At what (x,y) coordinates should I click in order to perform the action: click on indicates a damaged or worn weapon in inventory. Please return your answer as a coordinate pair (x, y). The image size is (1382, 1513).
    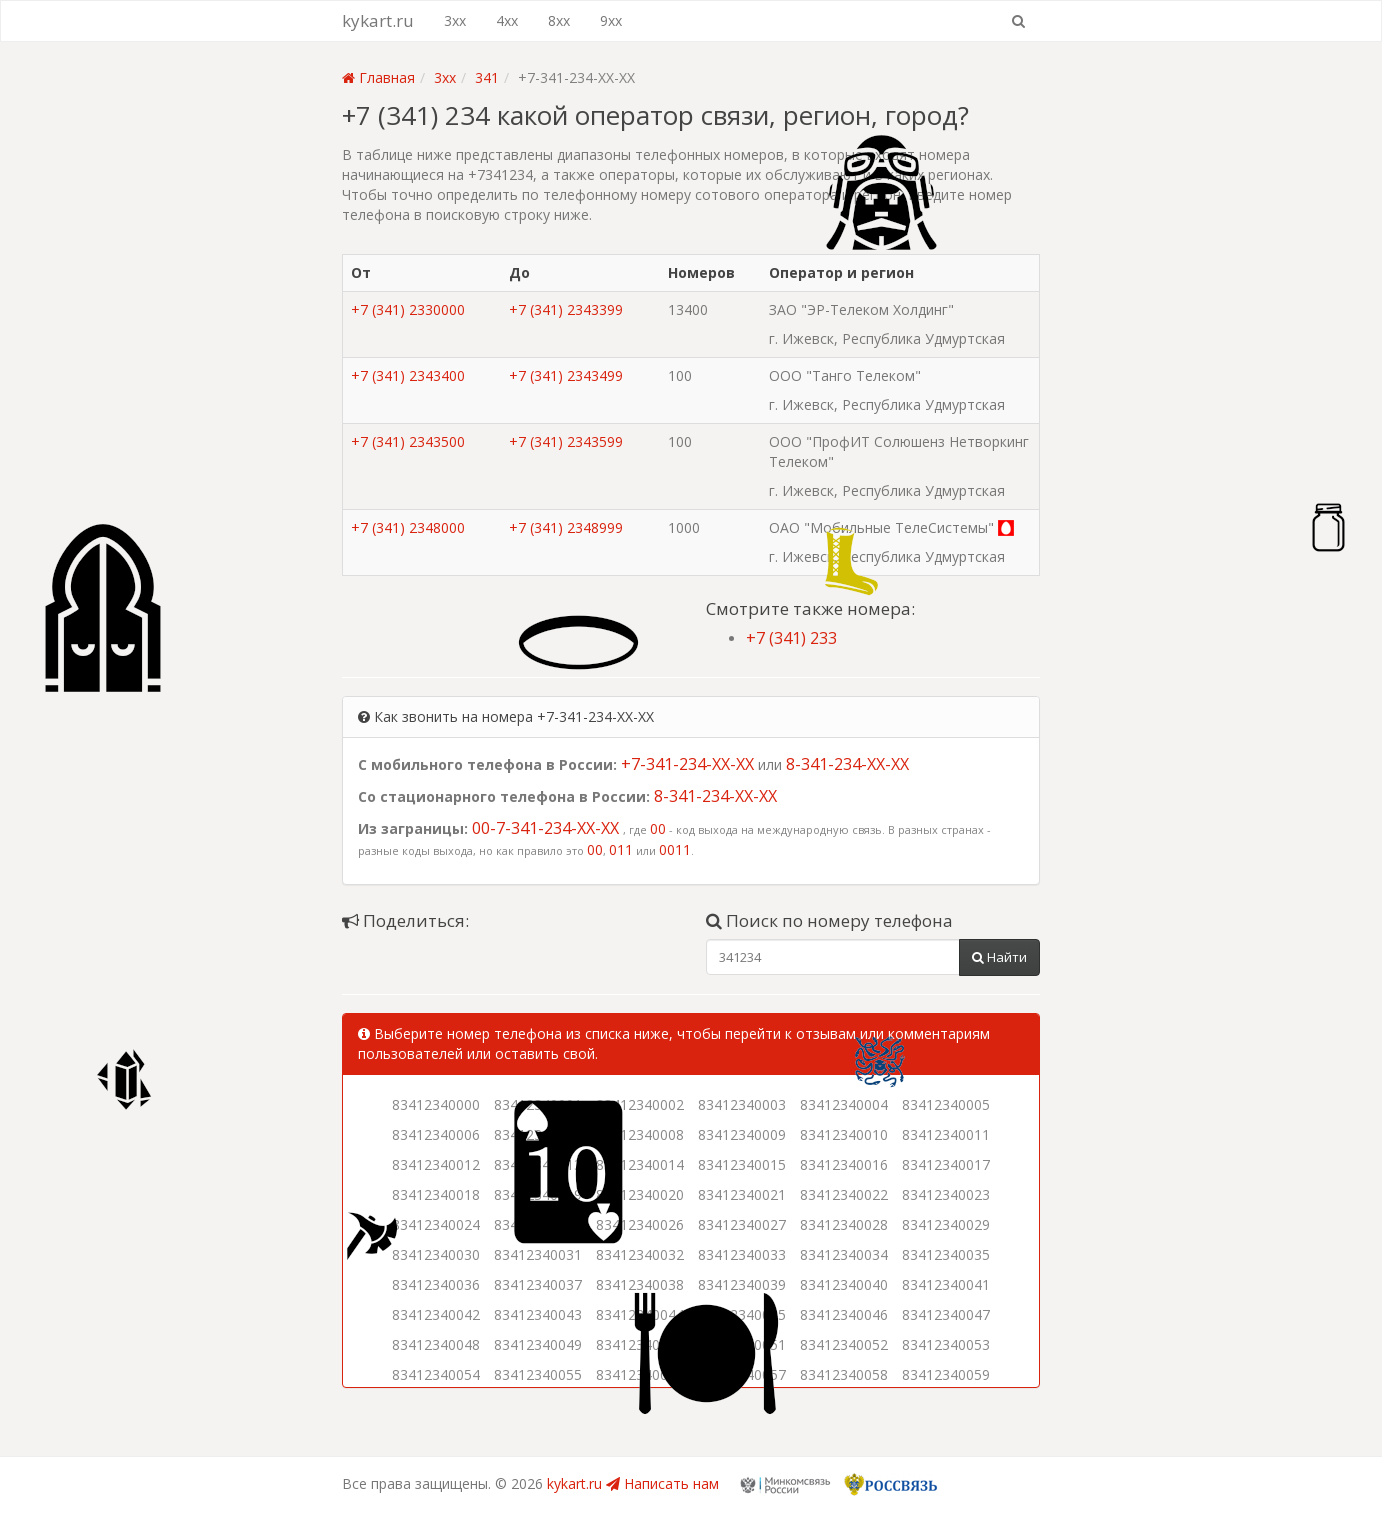
    Looking at the image, I should click on (372, 1238).